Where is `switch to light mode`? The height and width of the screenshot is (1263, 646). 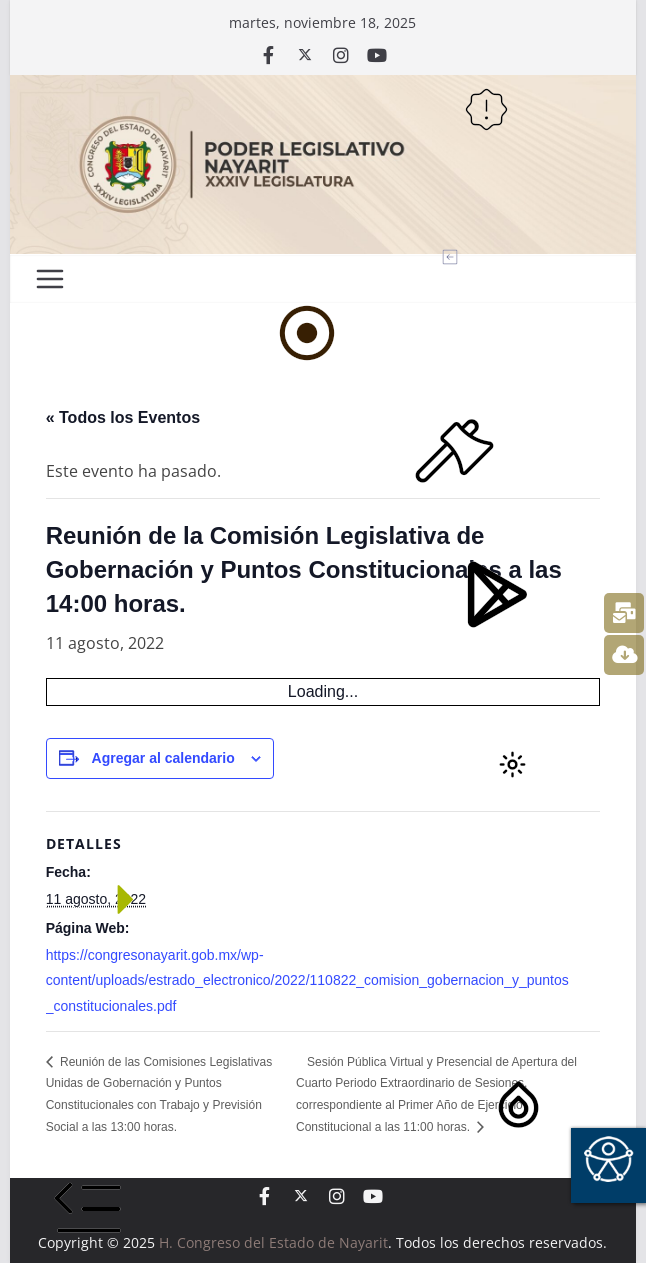
switch to light mode is located at coordinates (512, 764).